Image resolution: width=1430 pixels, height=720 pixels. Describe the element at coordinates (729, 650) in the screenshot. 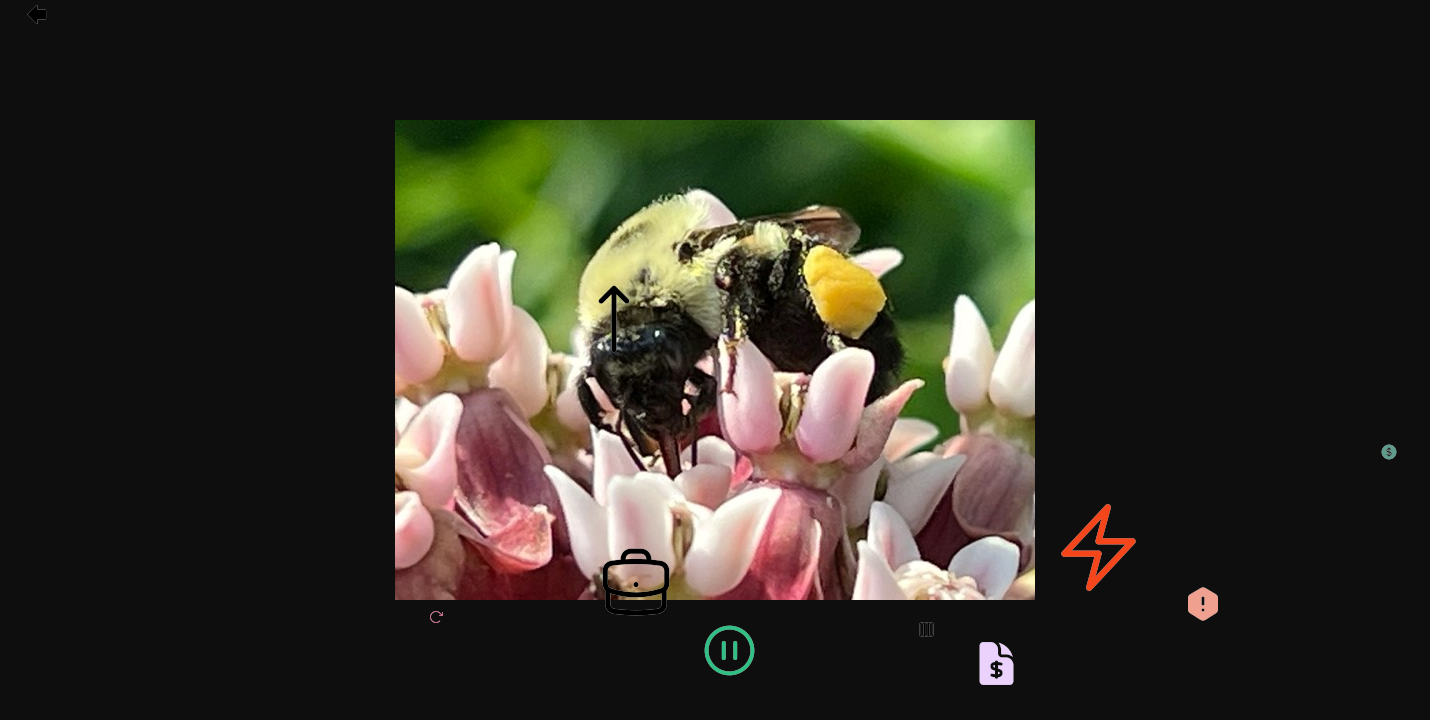

I see `pause media playback` at that location.